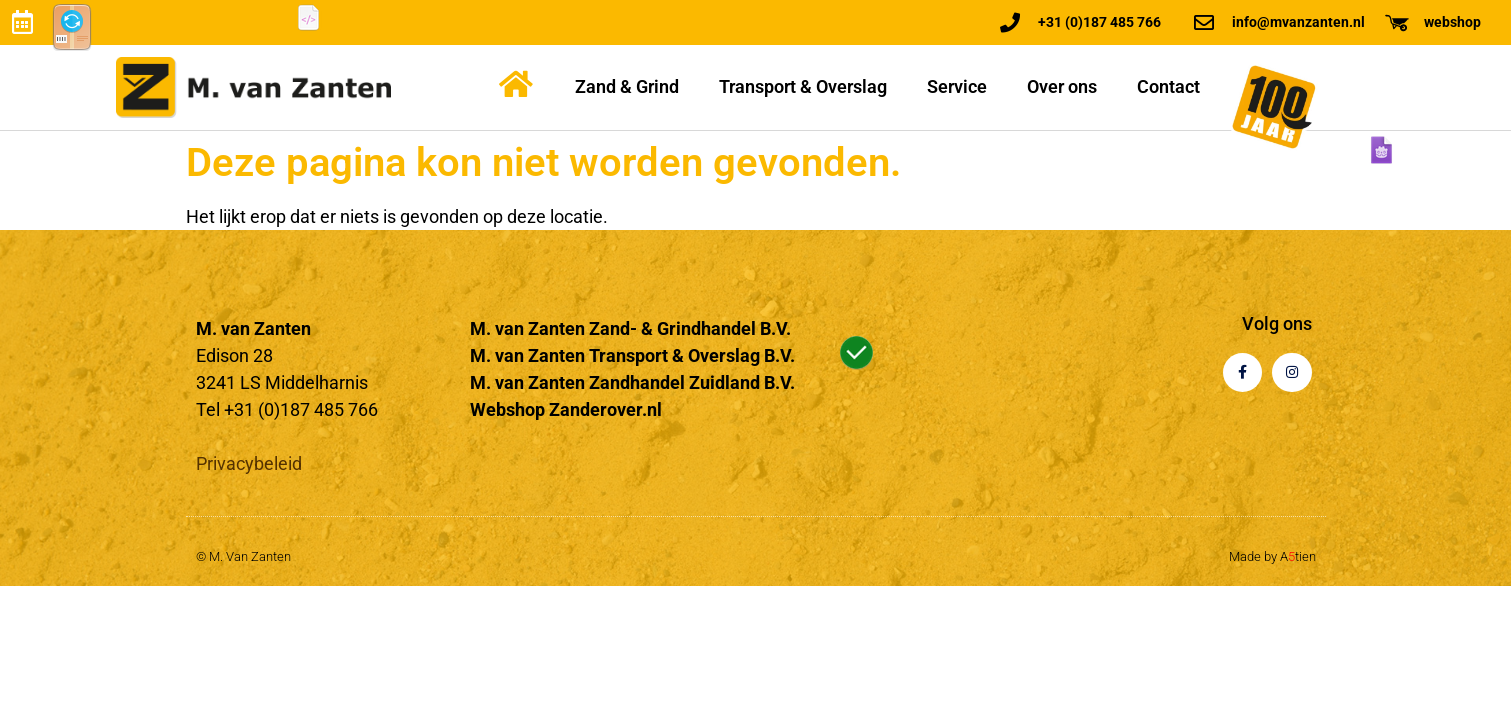  I want to click on a godot game engine scene file, so click(1381, 150).